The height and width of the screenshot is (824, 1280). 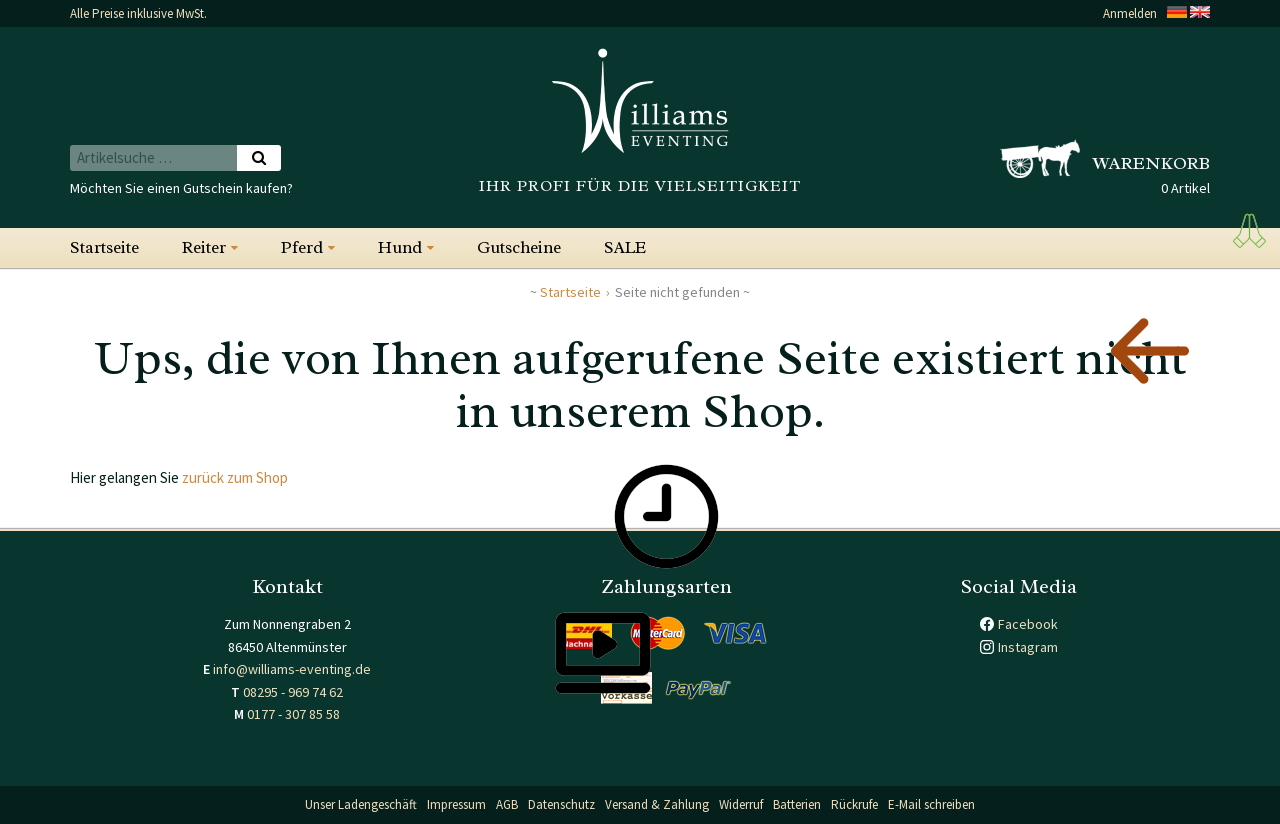 What do you see at coordinates (1150, 351) in the screenshot?
I see `go back to the previous screen` at bounding box center [1150, 351].